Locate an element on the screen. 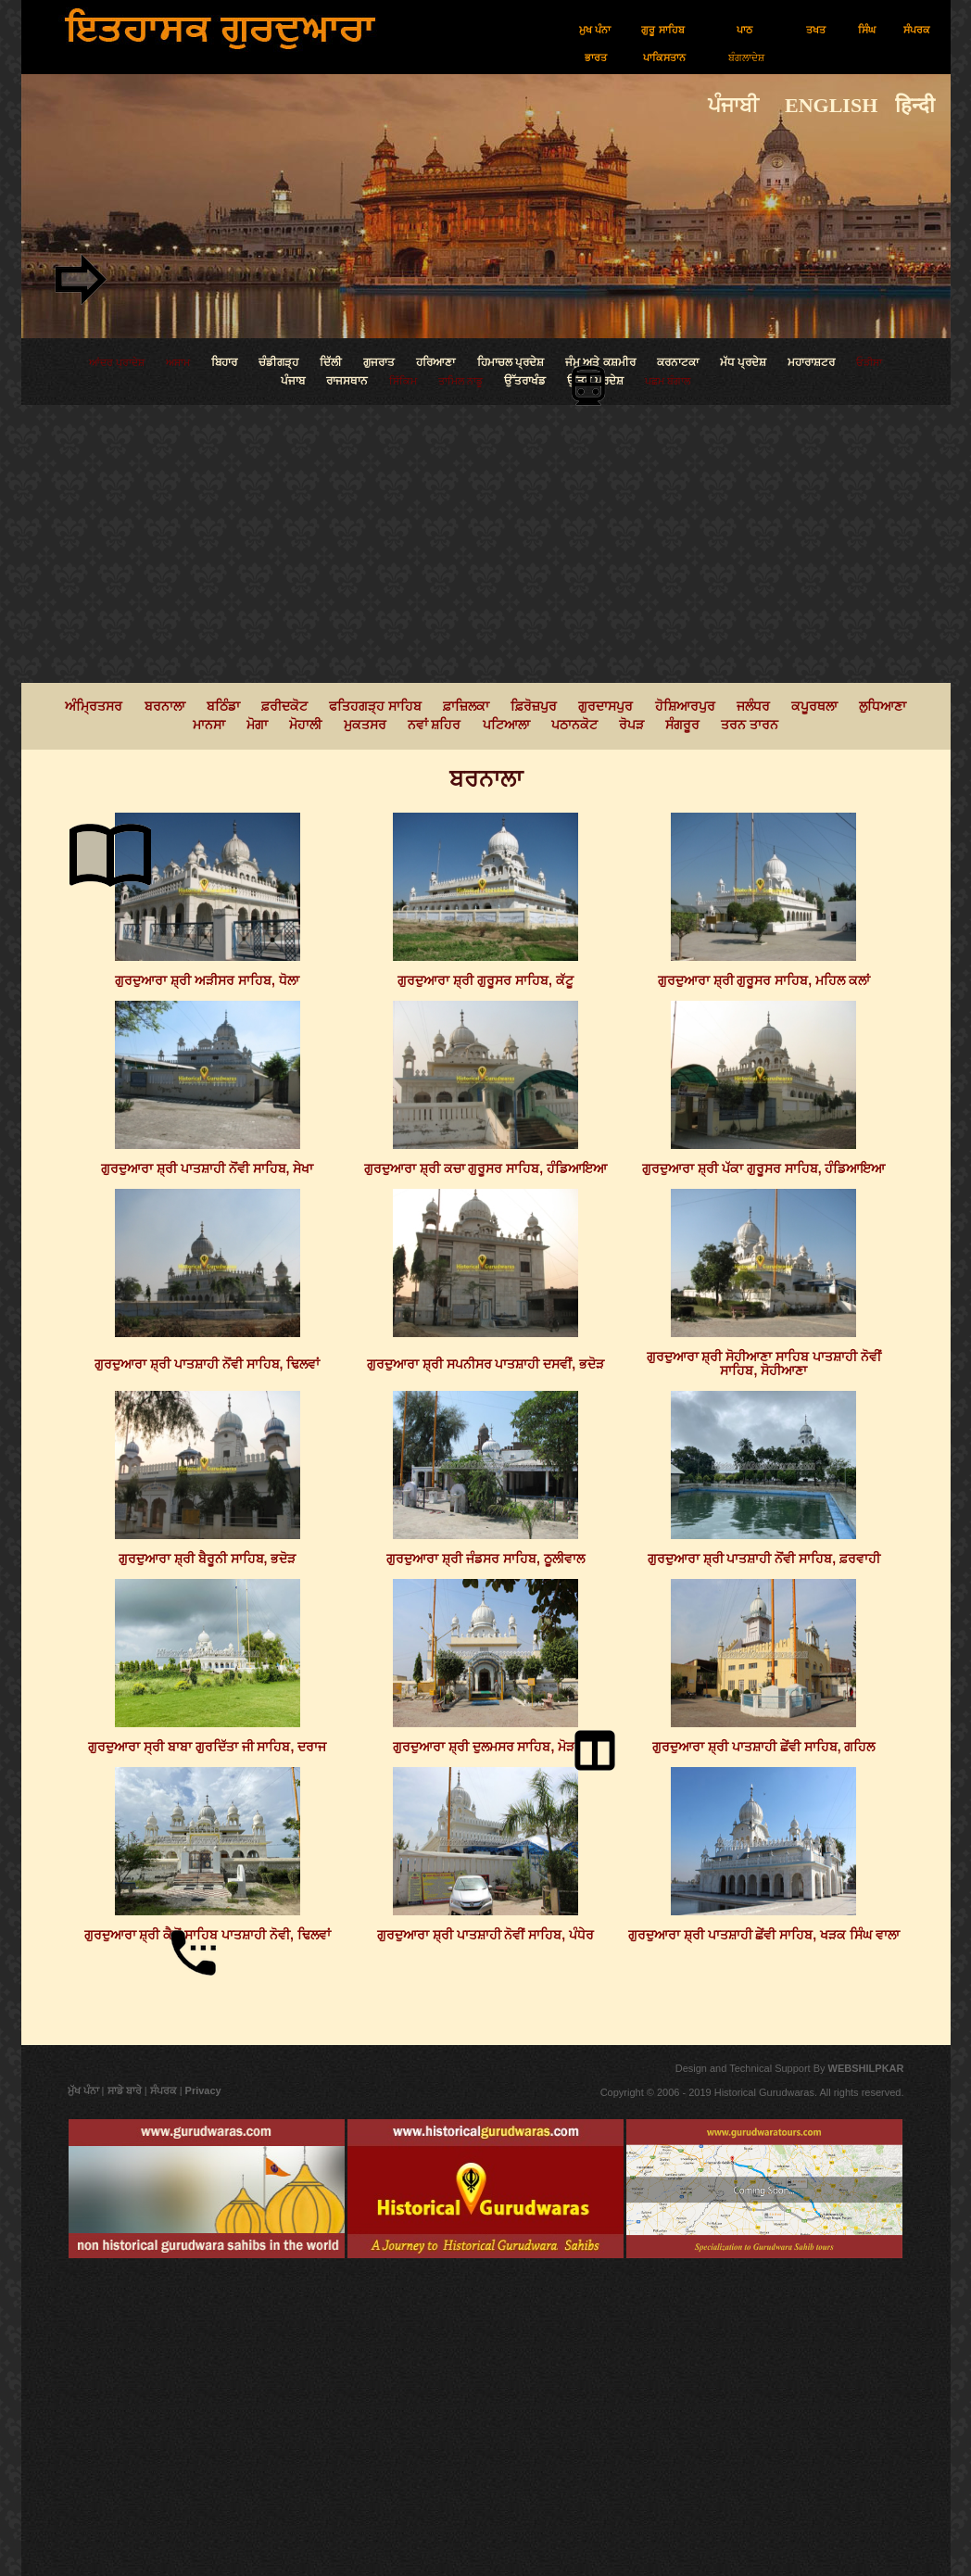  access phone or call settings is located at coordinates (193, 1952).